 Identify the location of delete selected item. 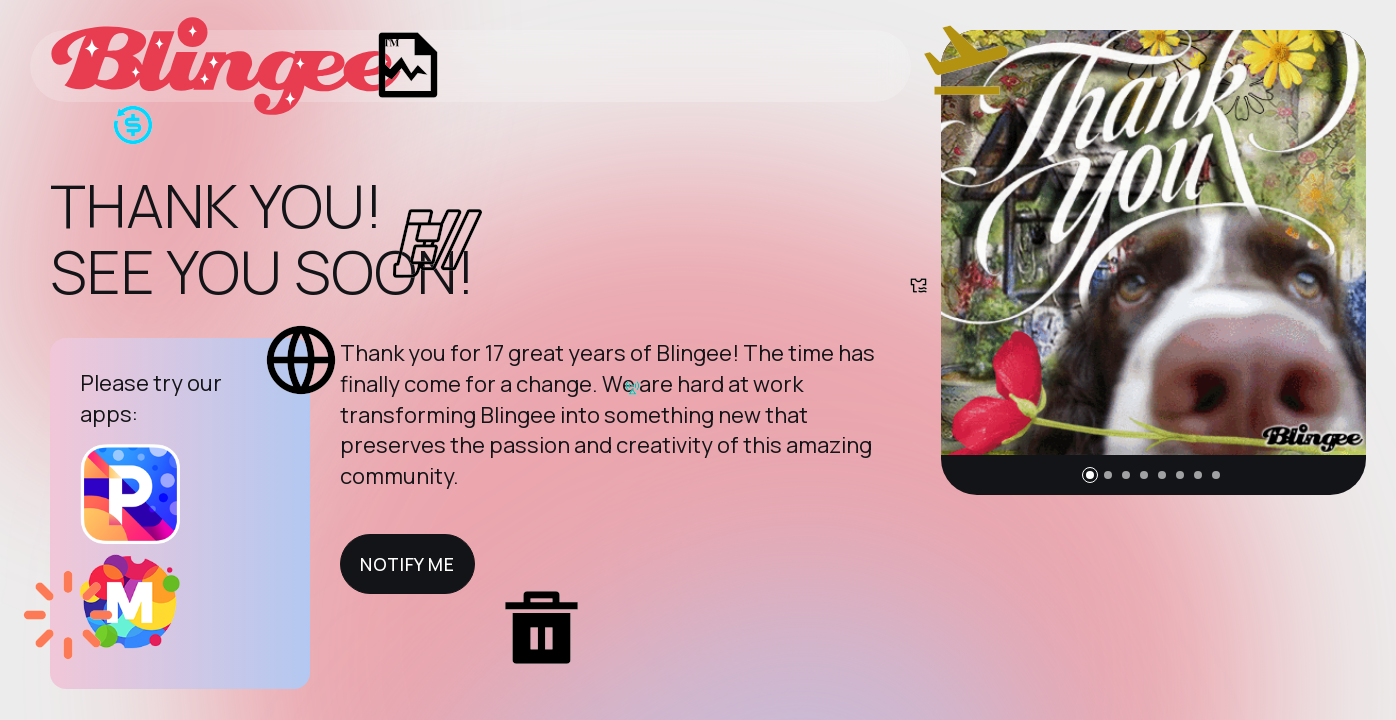
(541, 627).